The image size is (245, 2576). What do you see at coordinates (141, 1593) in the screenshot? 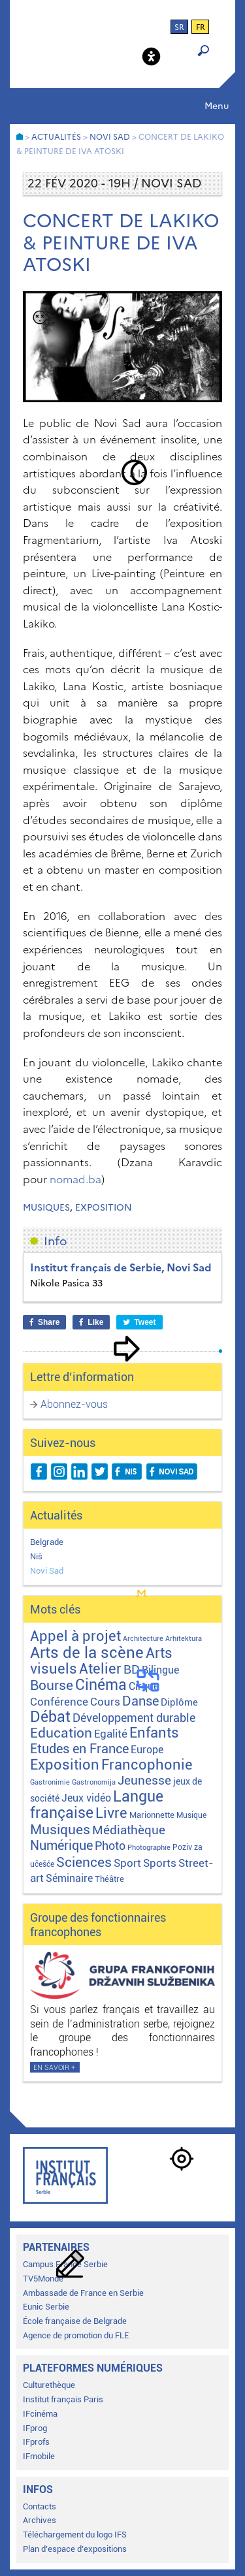
I see `view monero cryptocurrency balance` at bounding box center [141, 1593].